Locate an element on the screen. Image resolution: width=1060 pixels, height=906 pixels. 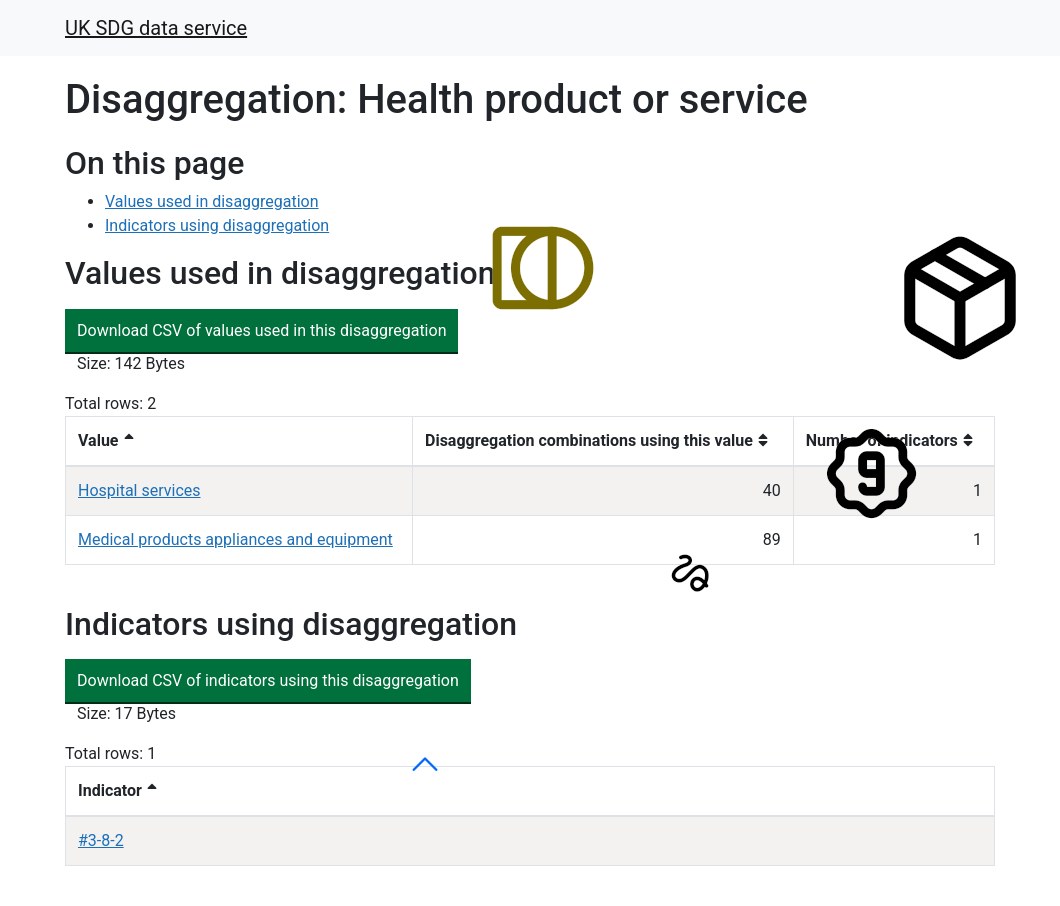
indicates rank or position number 9 is located at coordinates (871, 473).